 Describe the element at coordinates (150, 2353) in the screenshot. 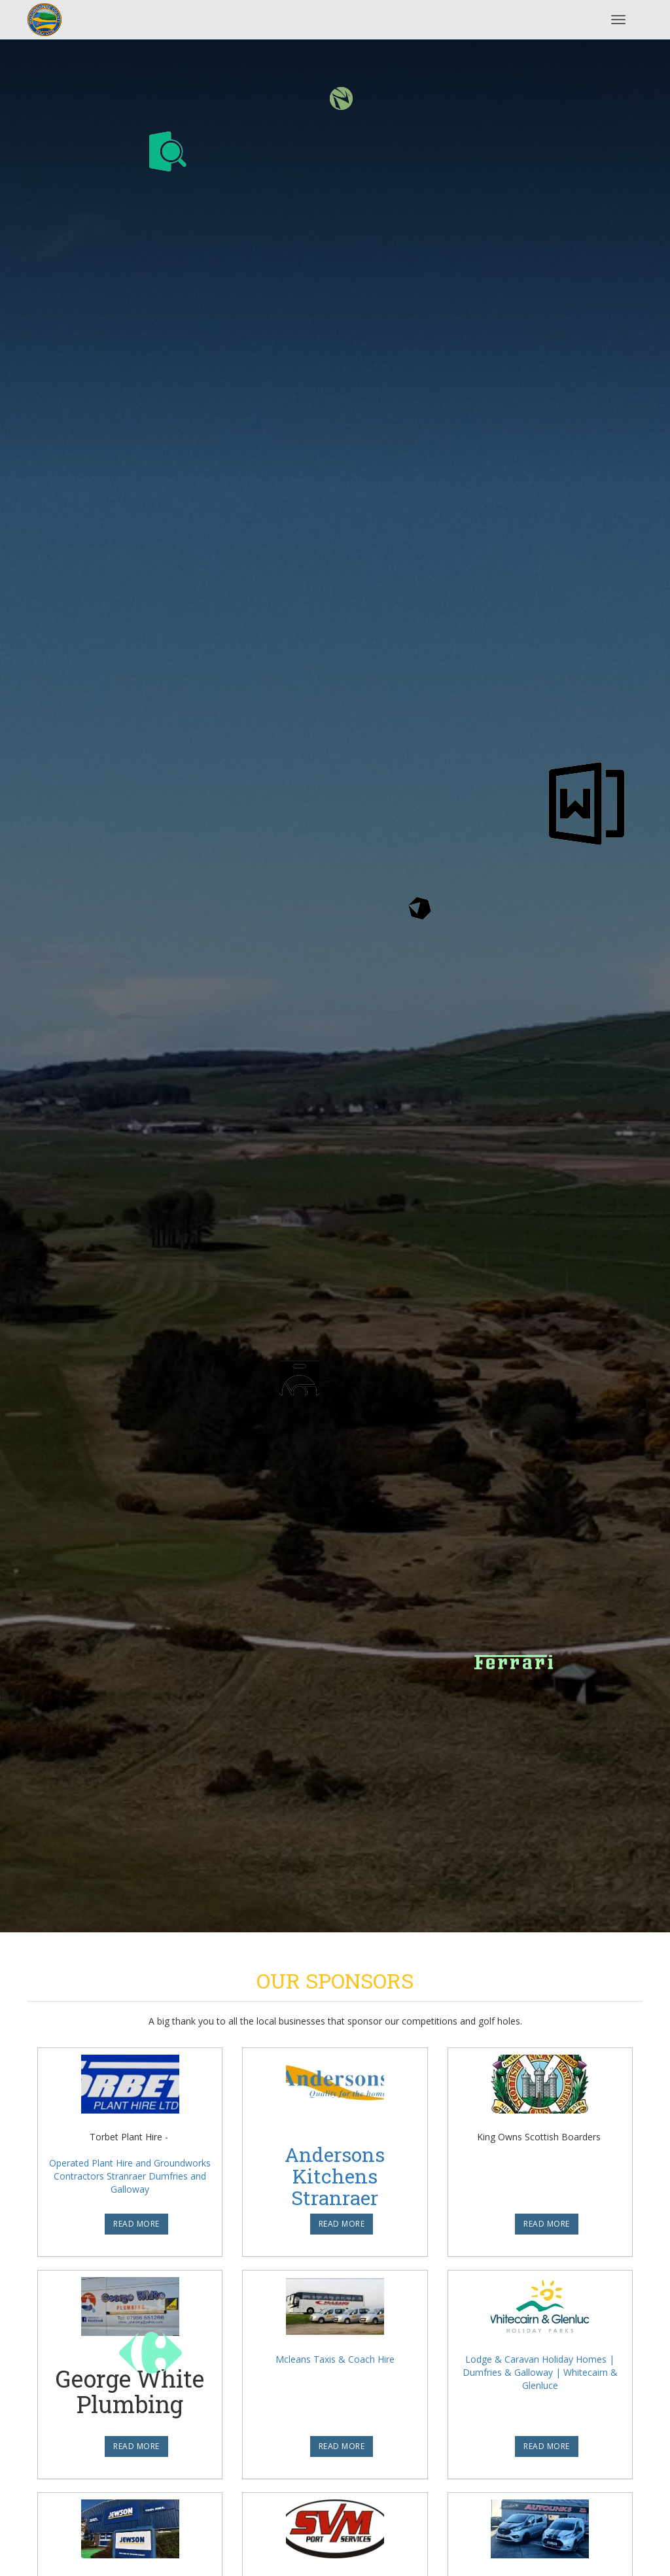

I see `open the Carrefour shopping app` at that location.